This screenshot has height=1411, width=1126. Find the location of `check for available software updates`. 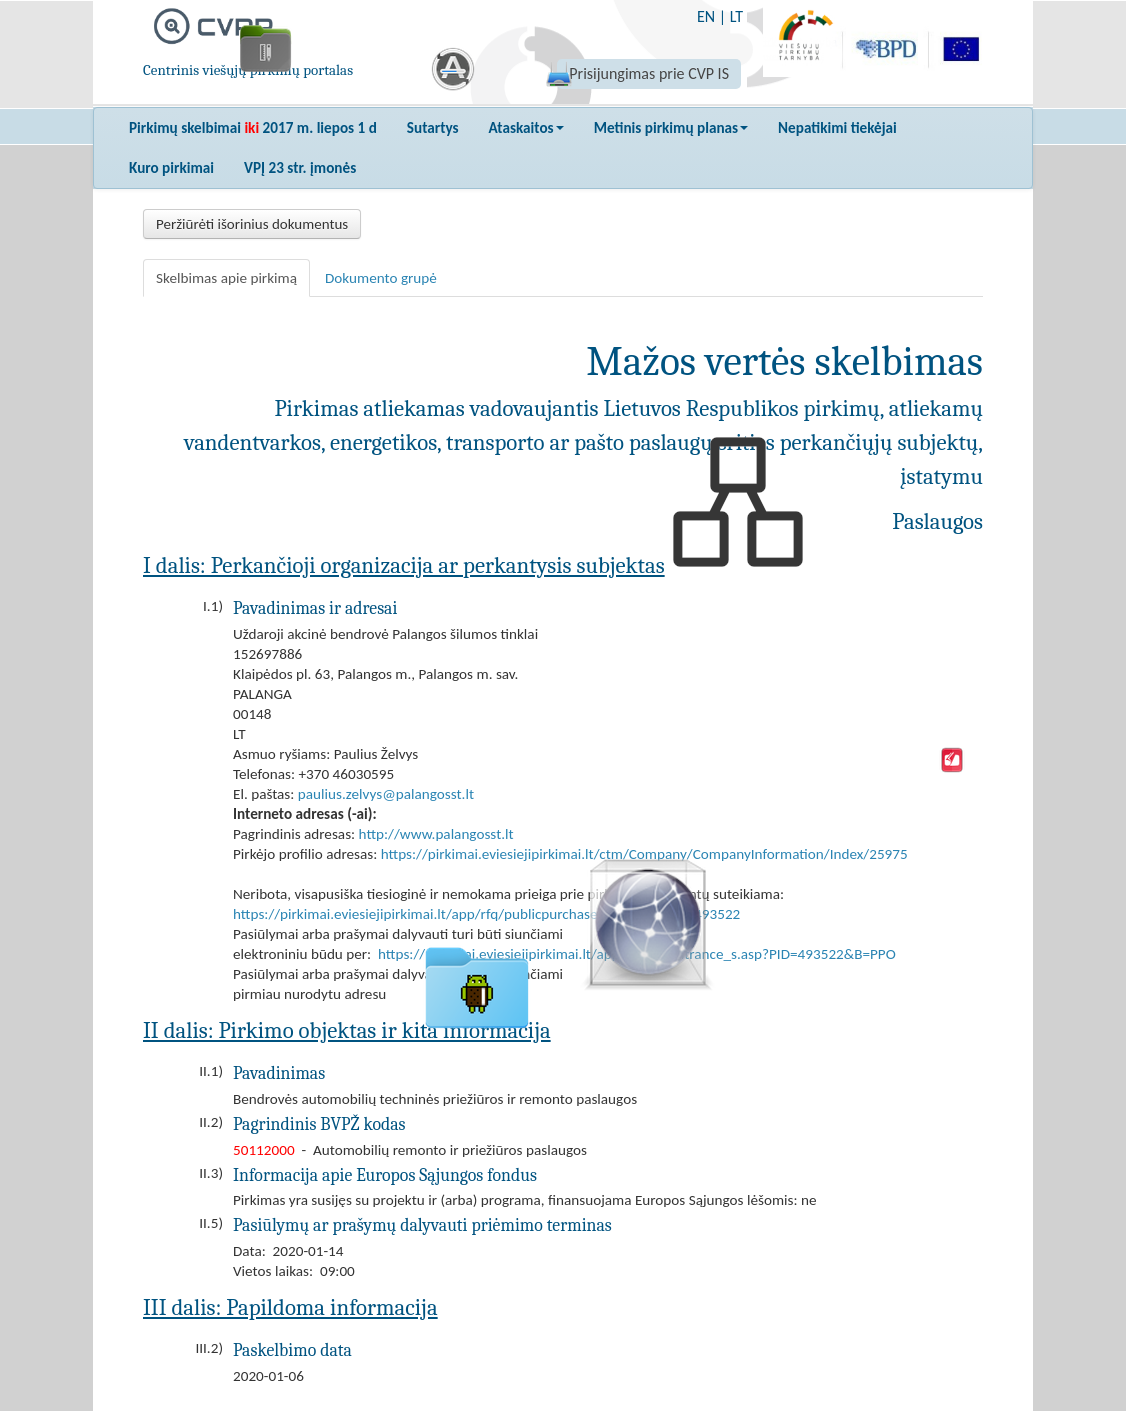

check for available software updates is located at coordinates (453, 69).